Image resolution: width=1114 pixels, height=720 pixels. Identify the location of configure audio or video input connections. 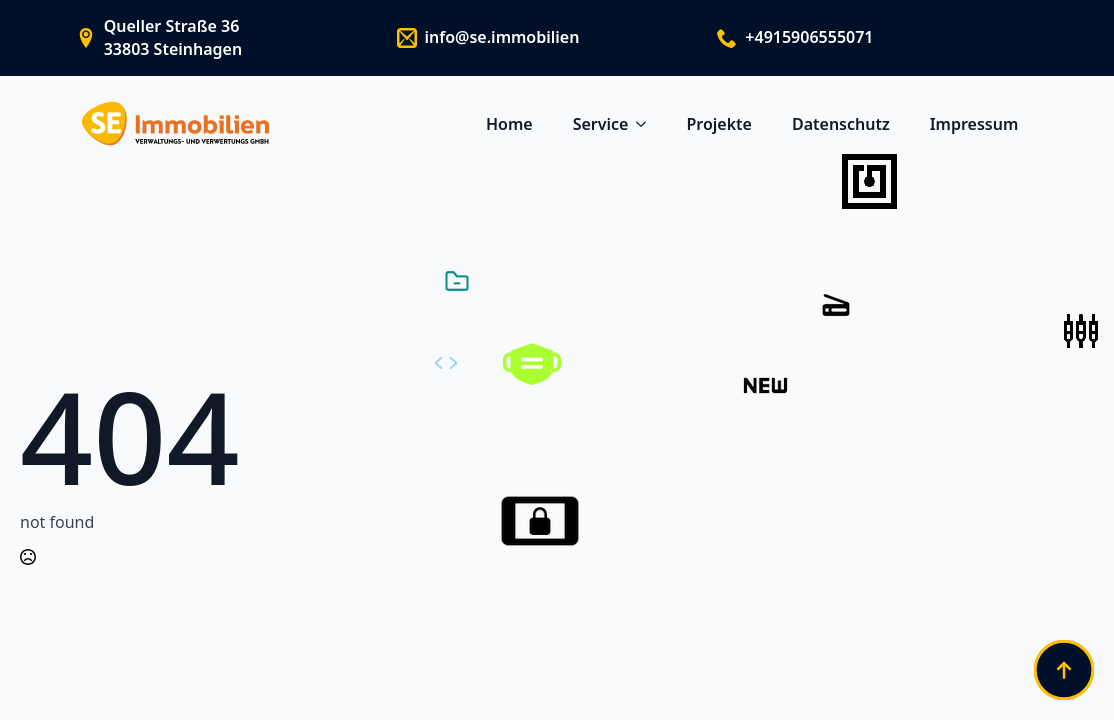
(1081, 331).